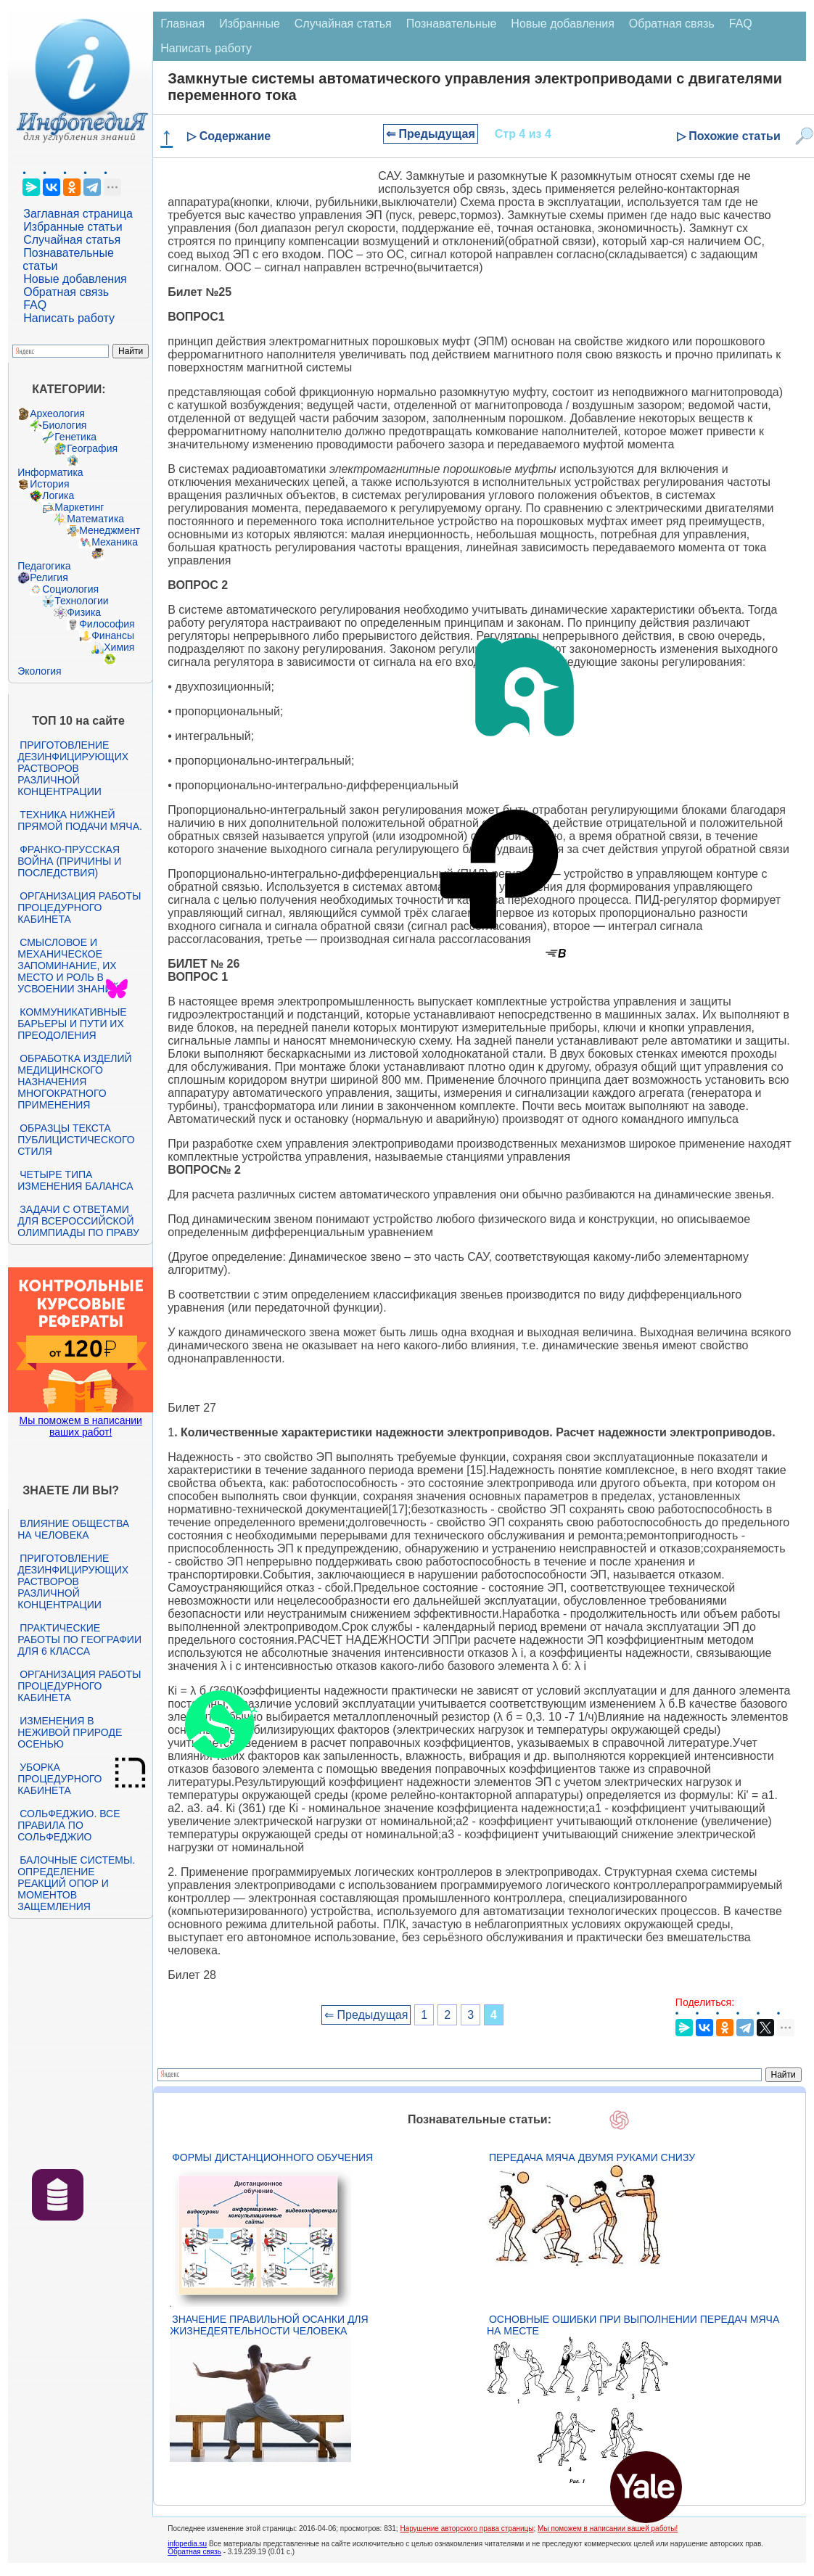  Describe the element at coordinates (117, 989) in the screenshot. I see `open the Bluesky app` at that location.